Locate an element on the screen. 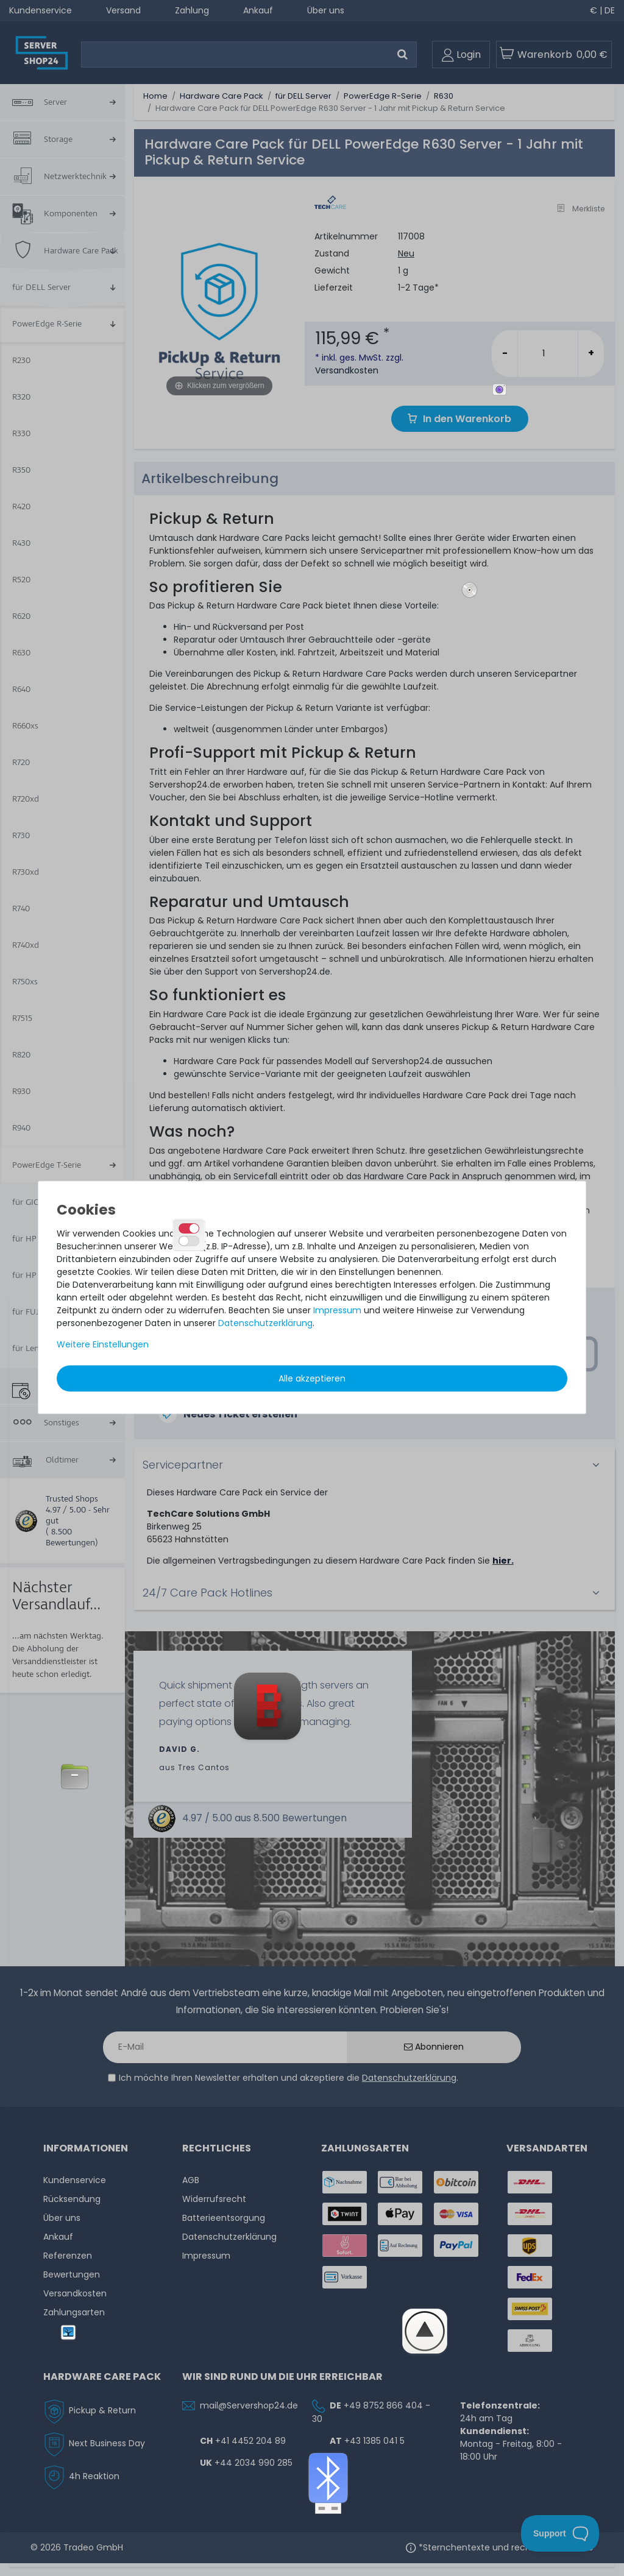 Image resolution: width=624 pixels, height=2576 pixels. launch AppImageLauncher application is located at coordinates (425, 2331).